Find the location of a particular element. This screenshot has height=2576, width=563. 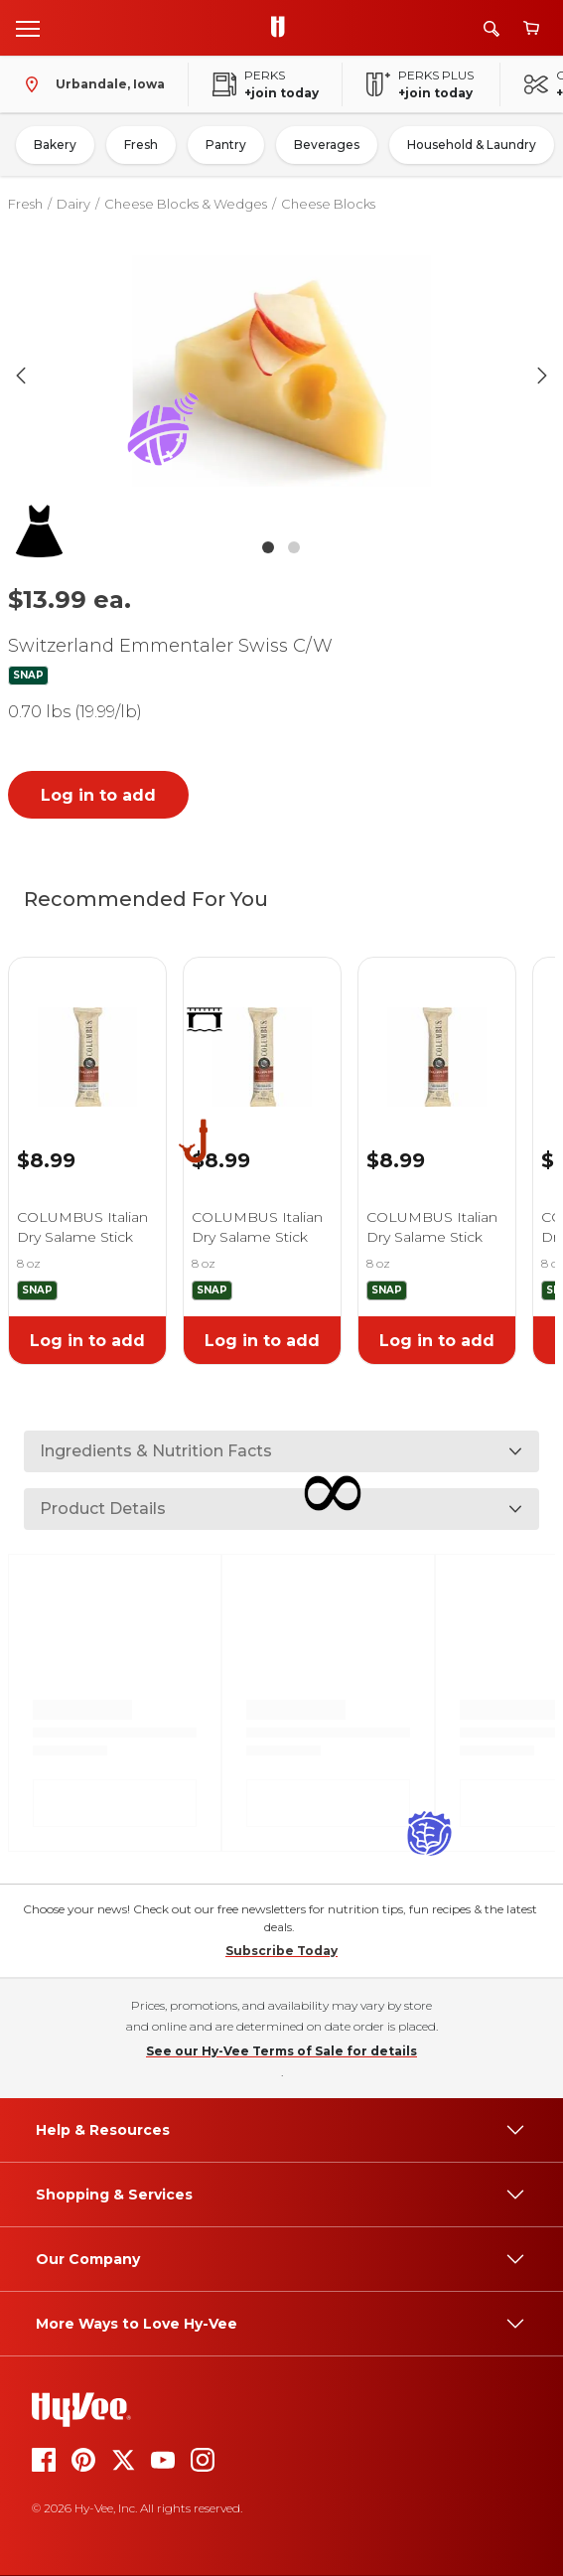

use a potion or consumable item is located at coordinates (163, 428).